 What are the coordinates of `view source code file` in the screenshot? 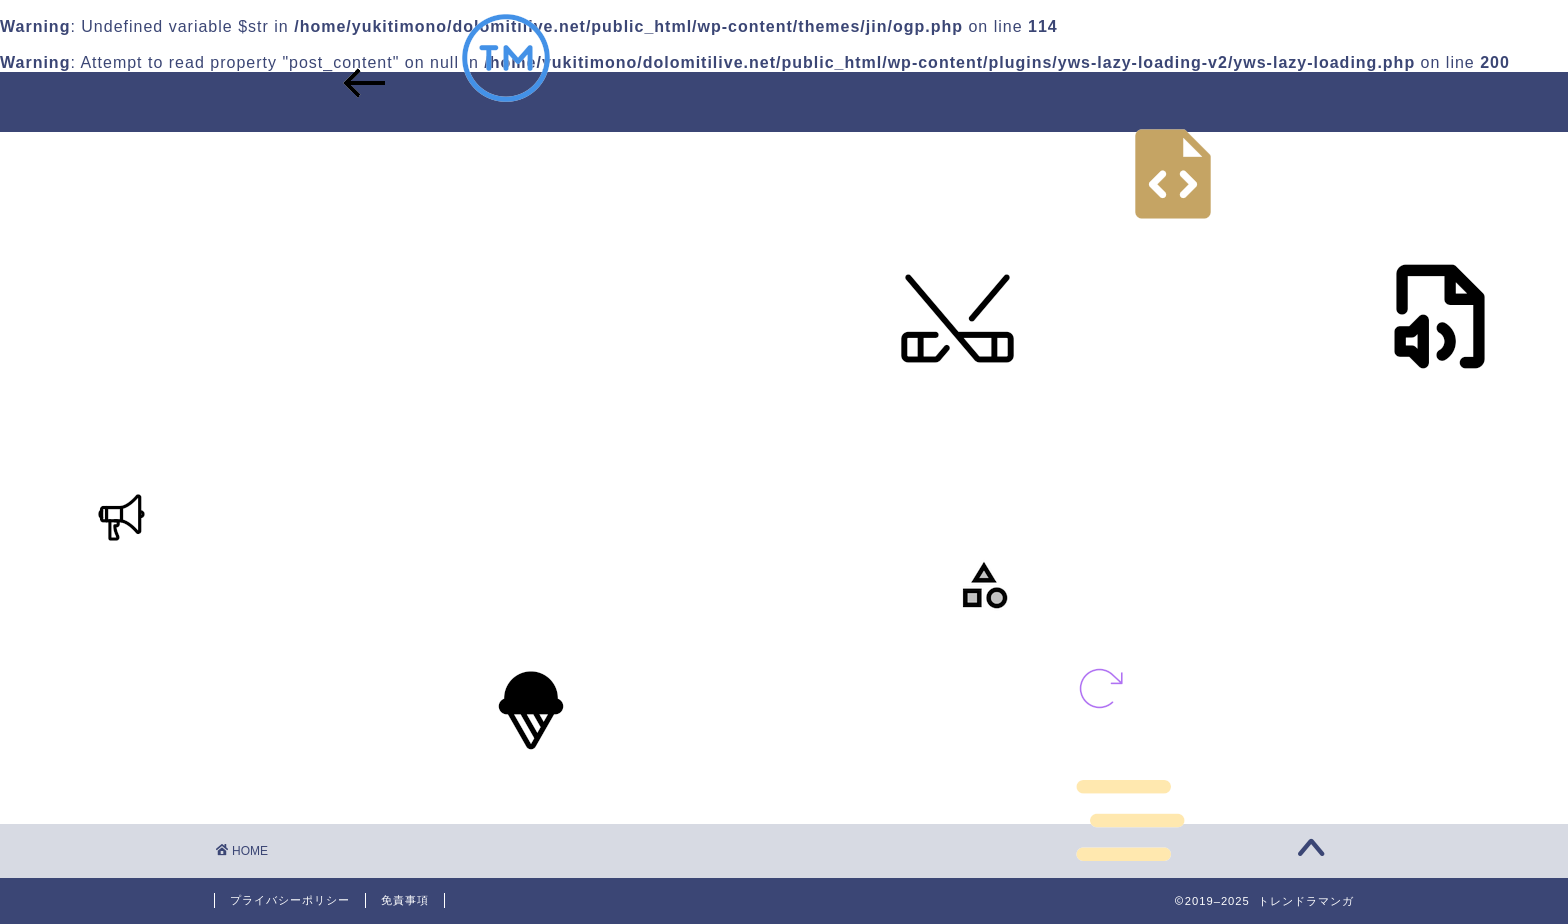 It's located at (1173, 174).